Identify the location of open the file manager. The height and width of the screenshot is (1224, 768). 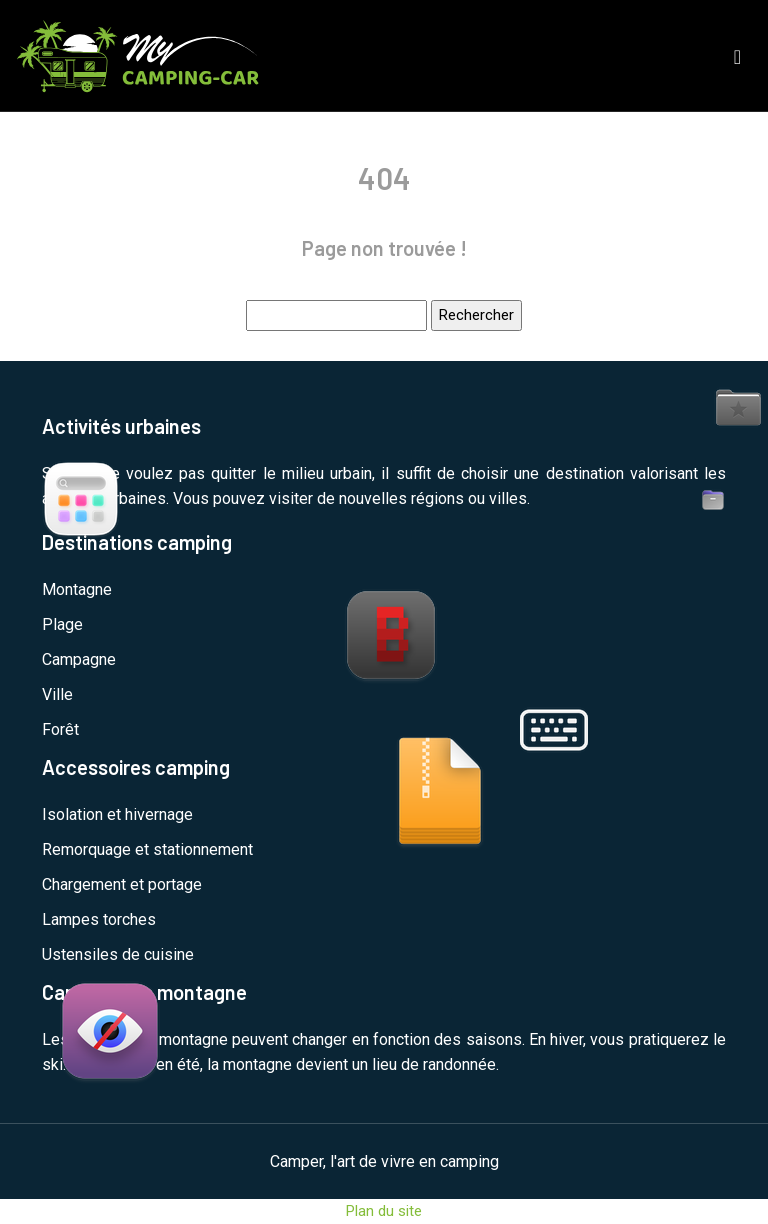
(713, 500).